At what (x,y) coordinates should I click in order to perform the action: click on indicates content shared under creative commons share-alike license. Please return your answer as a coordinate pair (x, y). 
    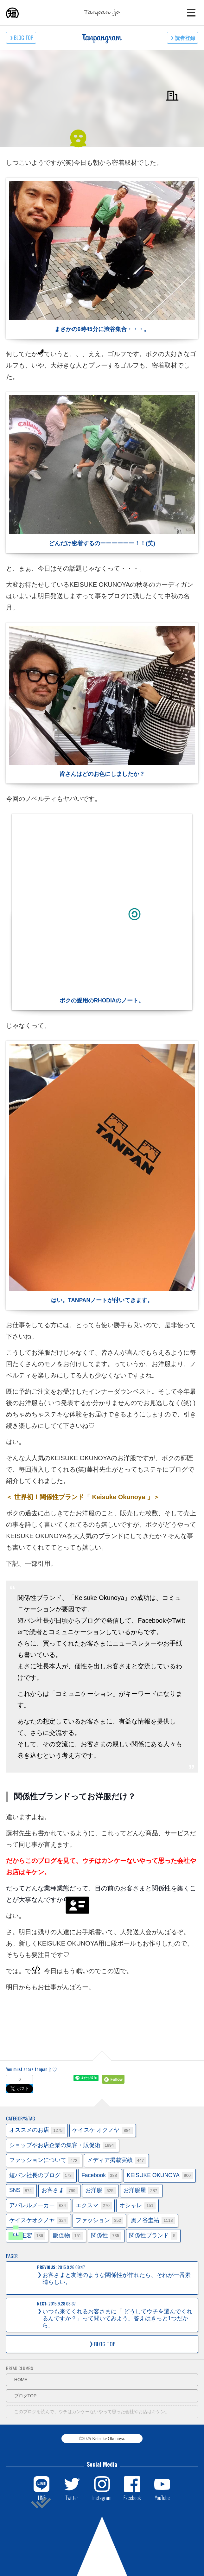
    Looking at the image, I should click on (134, 914).